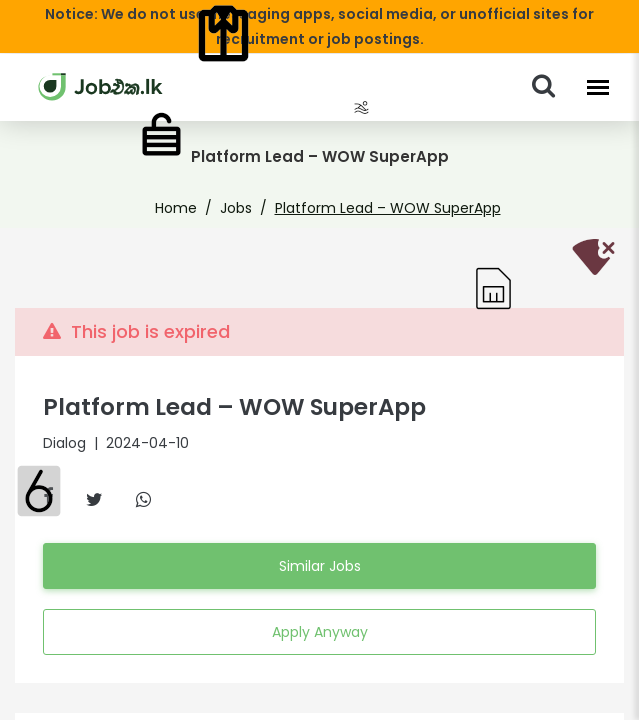 The height and width of the screenshot is (720, 639). Describe the element at coordinates (223, 34) in the screenshot. I see `view folded laundry or clothing items` at that location.